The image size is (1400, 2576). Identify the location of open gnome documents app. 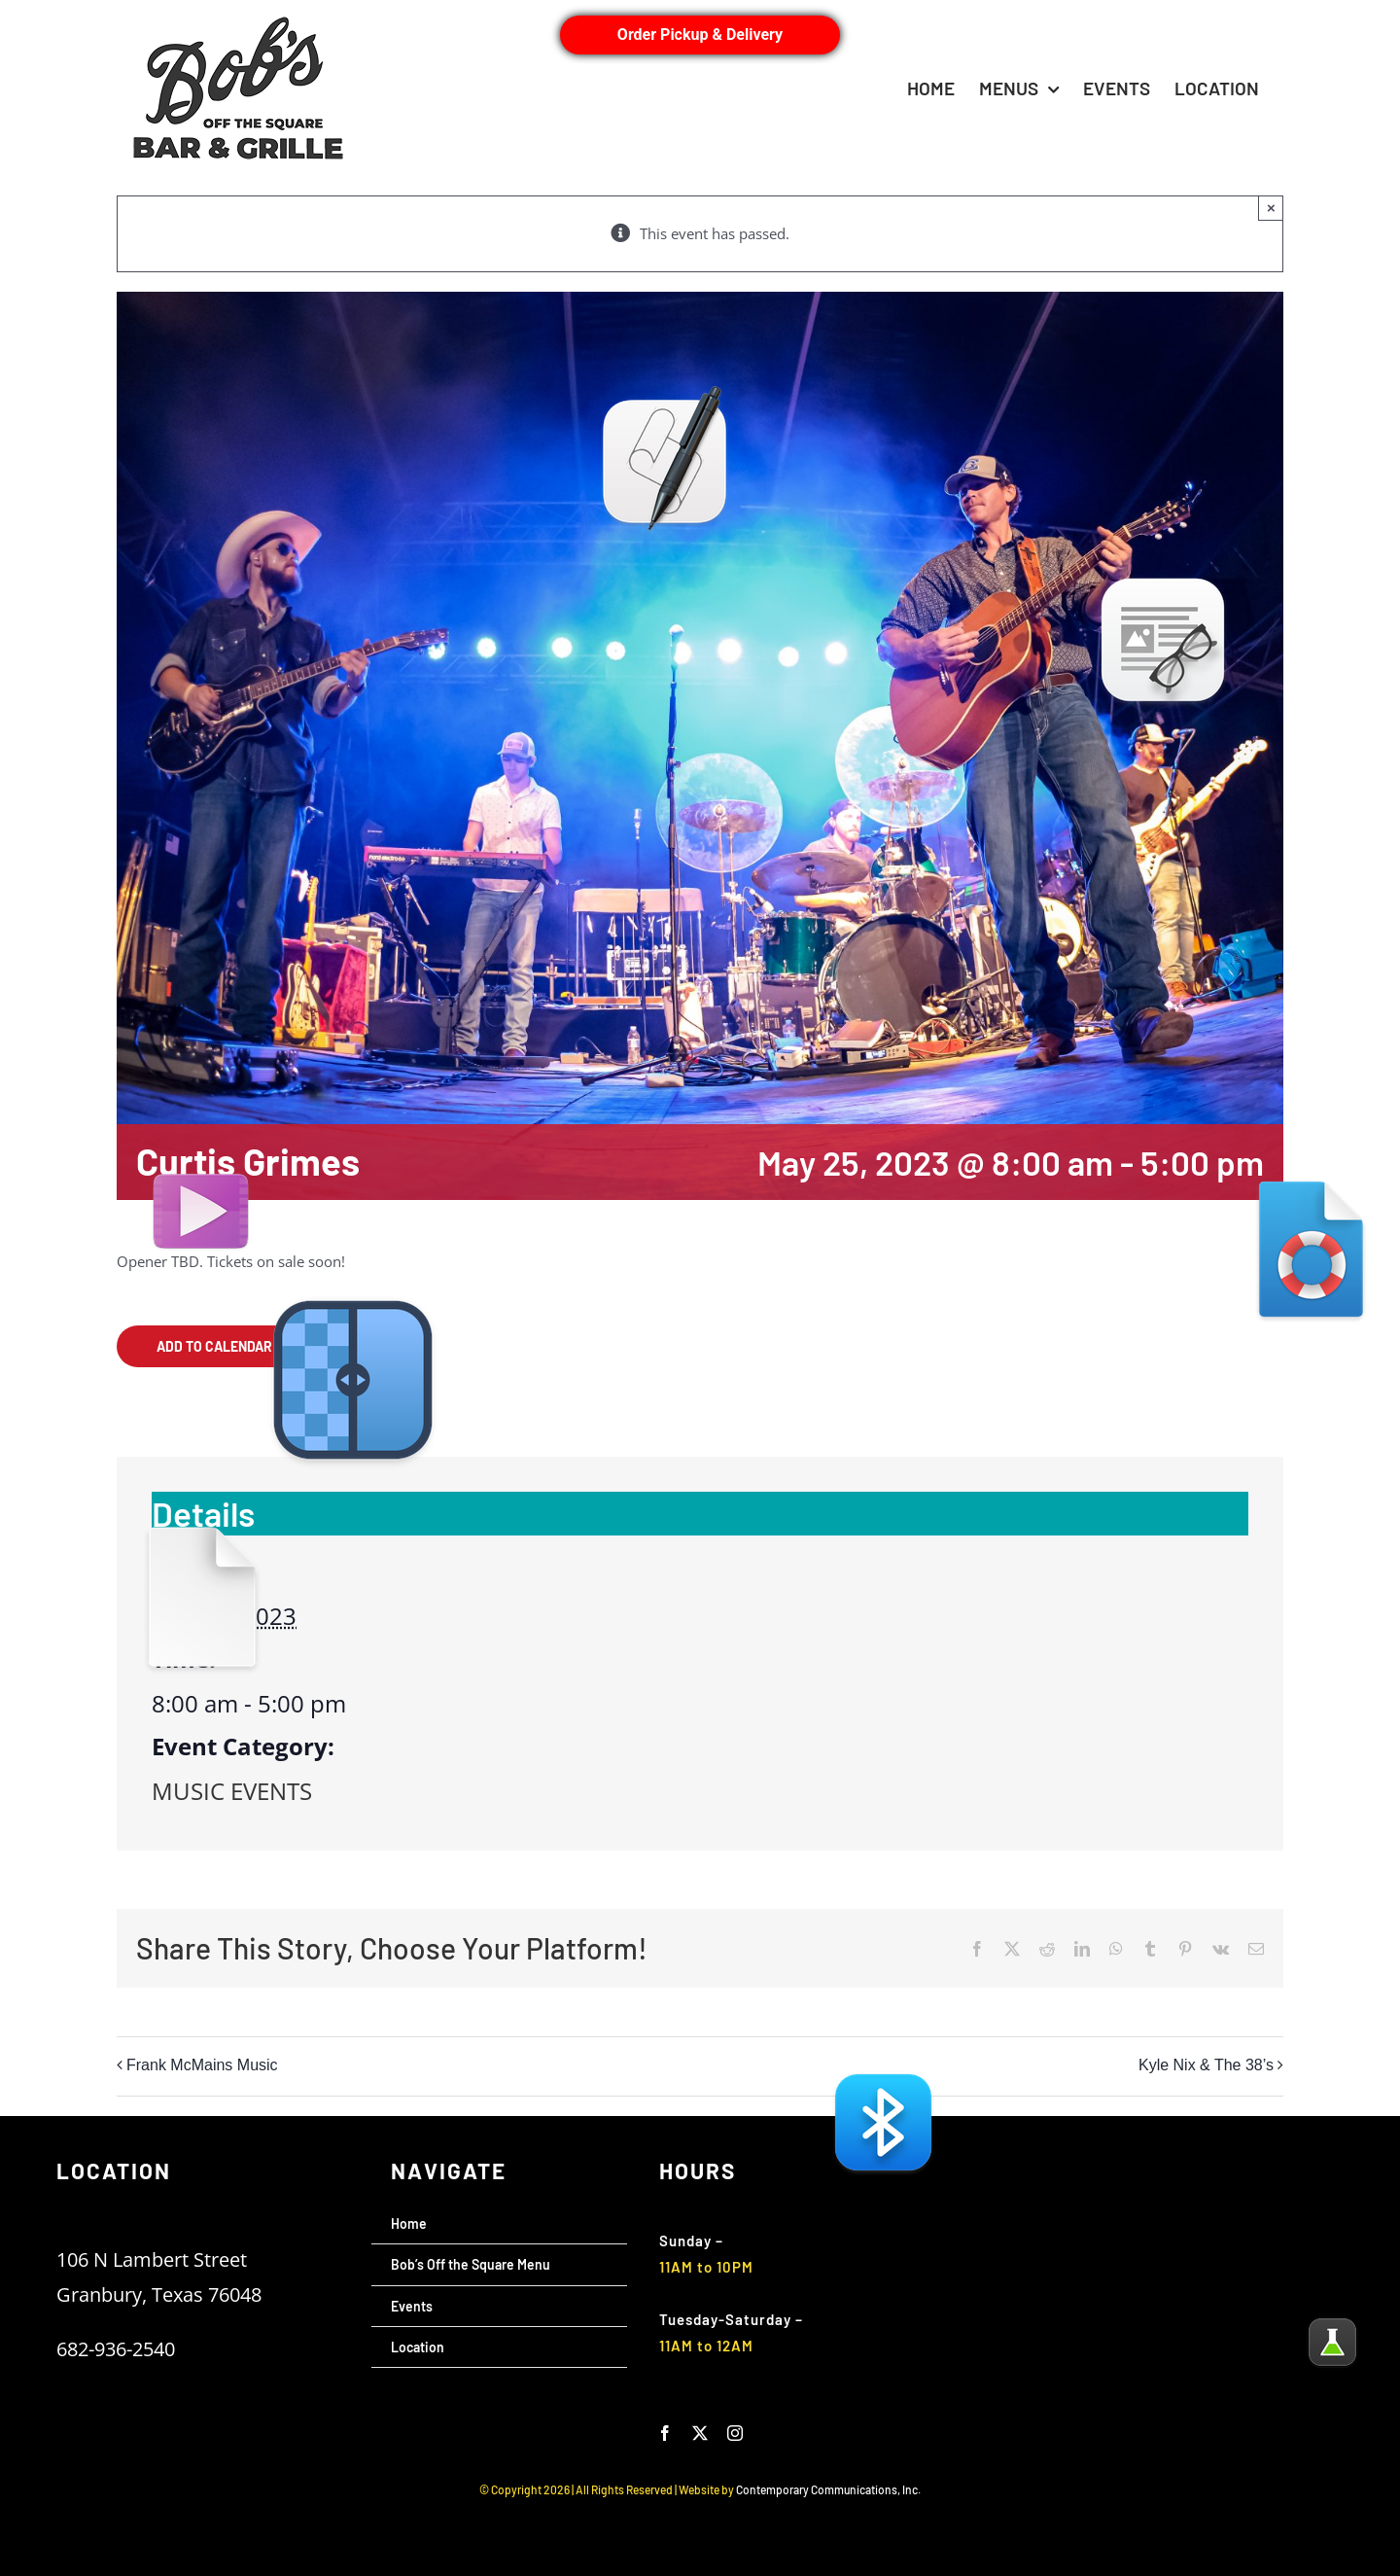
(1163, 640).